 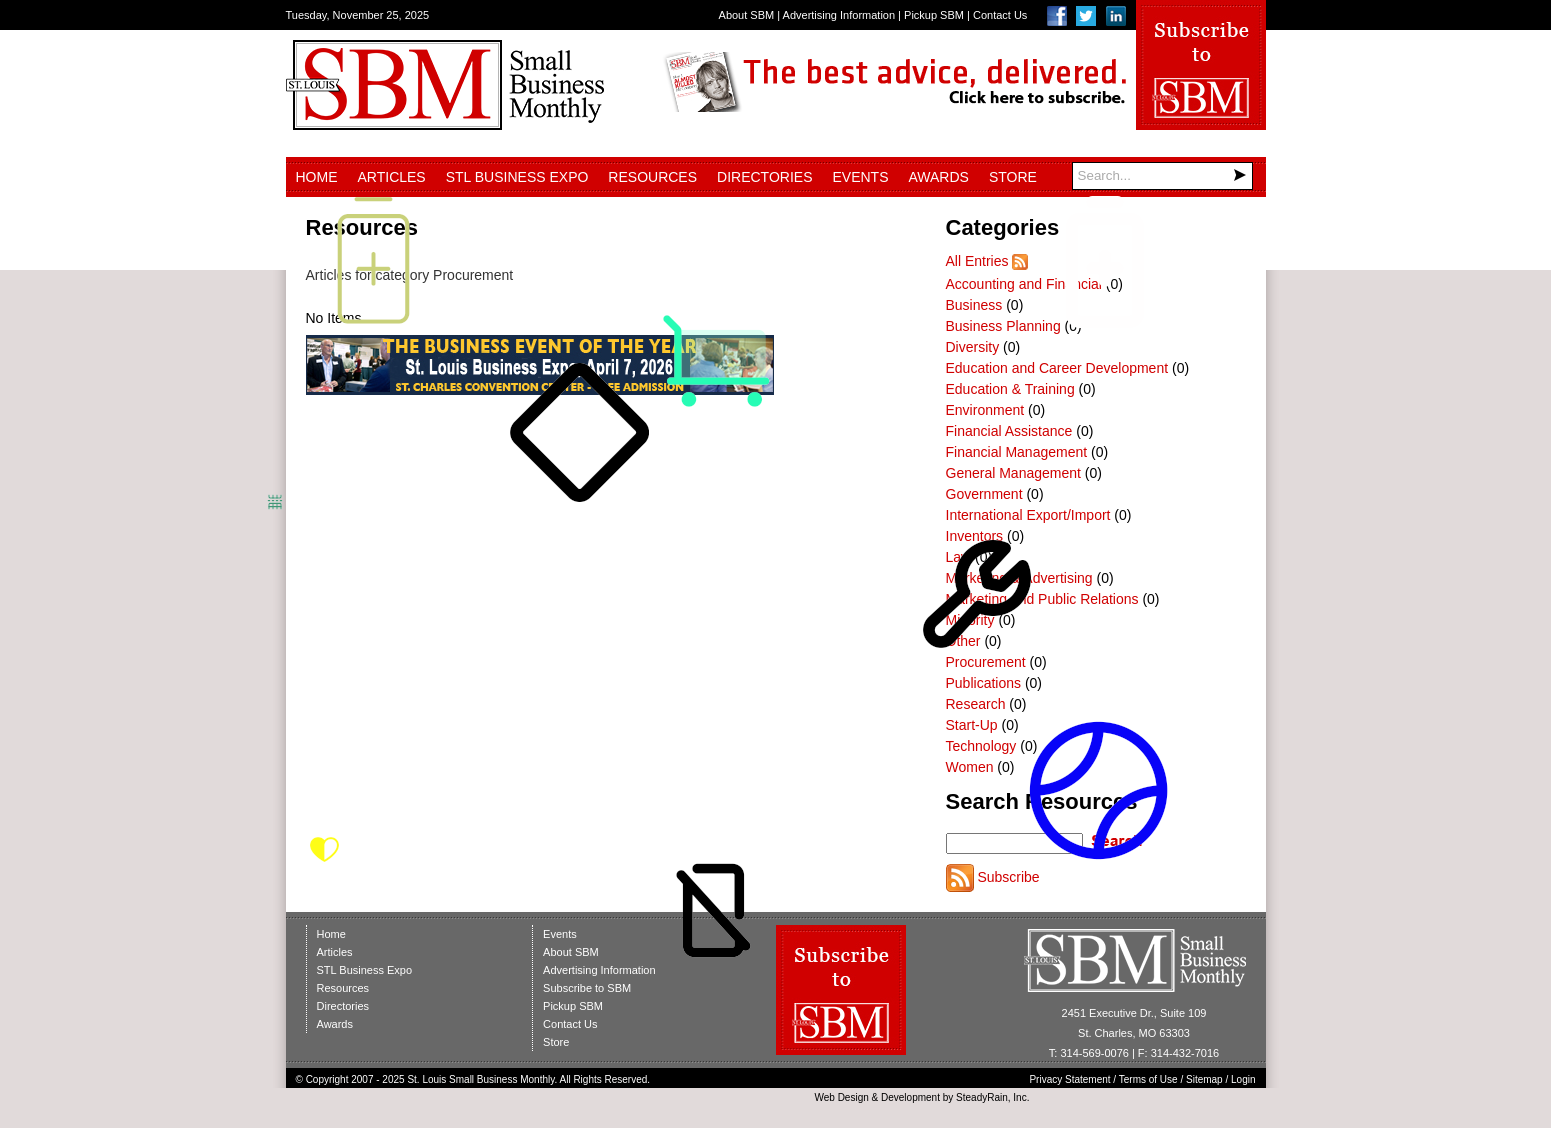 What do you see at coordinates (713, 910) in the screenshot?
I see `mobile device unavailable or disconnected` at bounding box center [713, 910].